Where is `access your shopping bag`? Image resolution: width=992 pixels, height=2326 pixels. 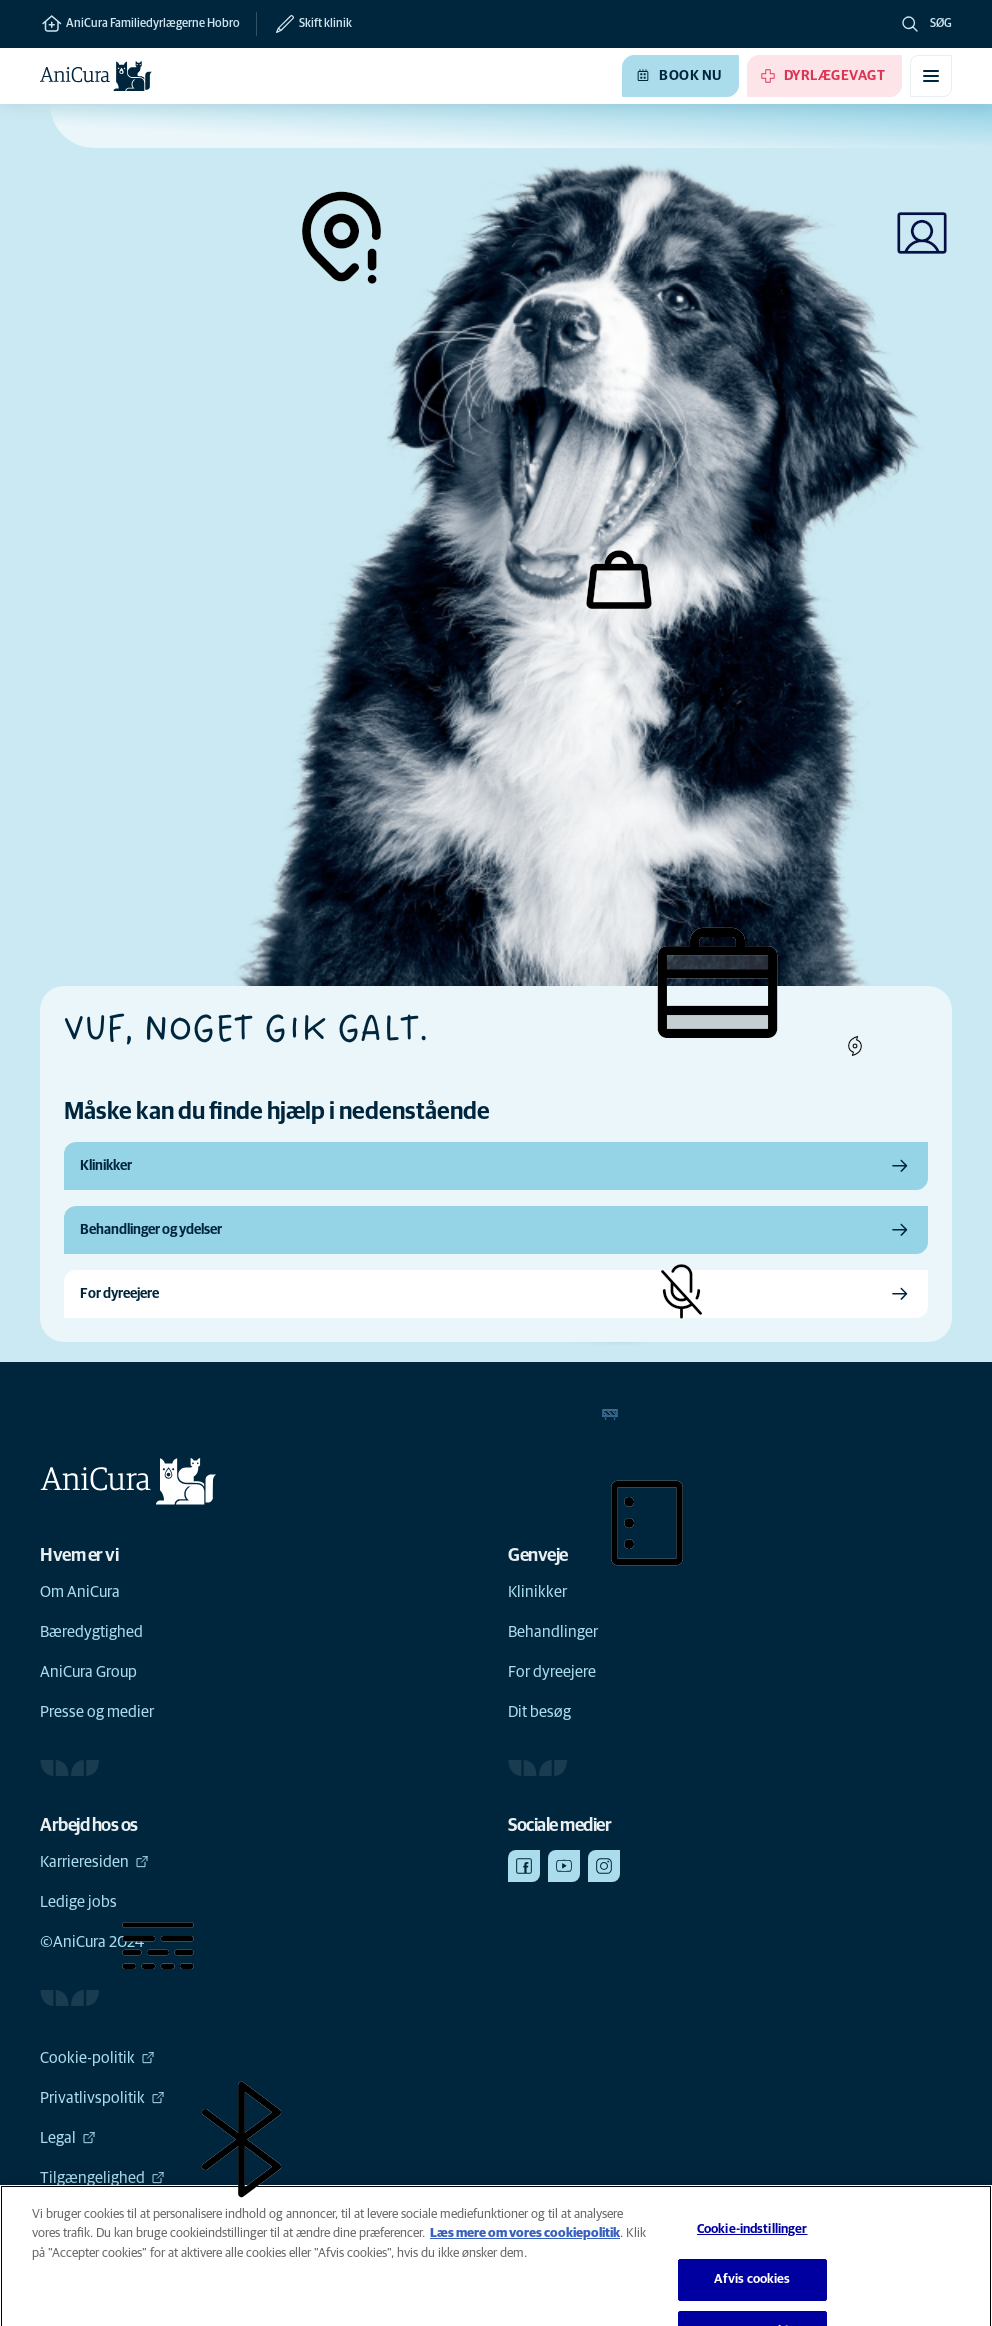
access your shopping bag is located at coordinates (619, 583).